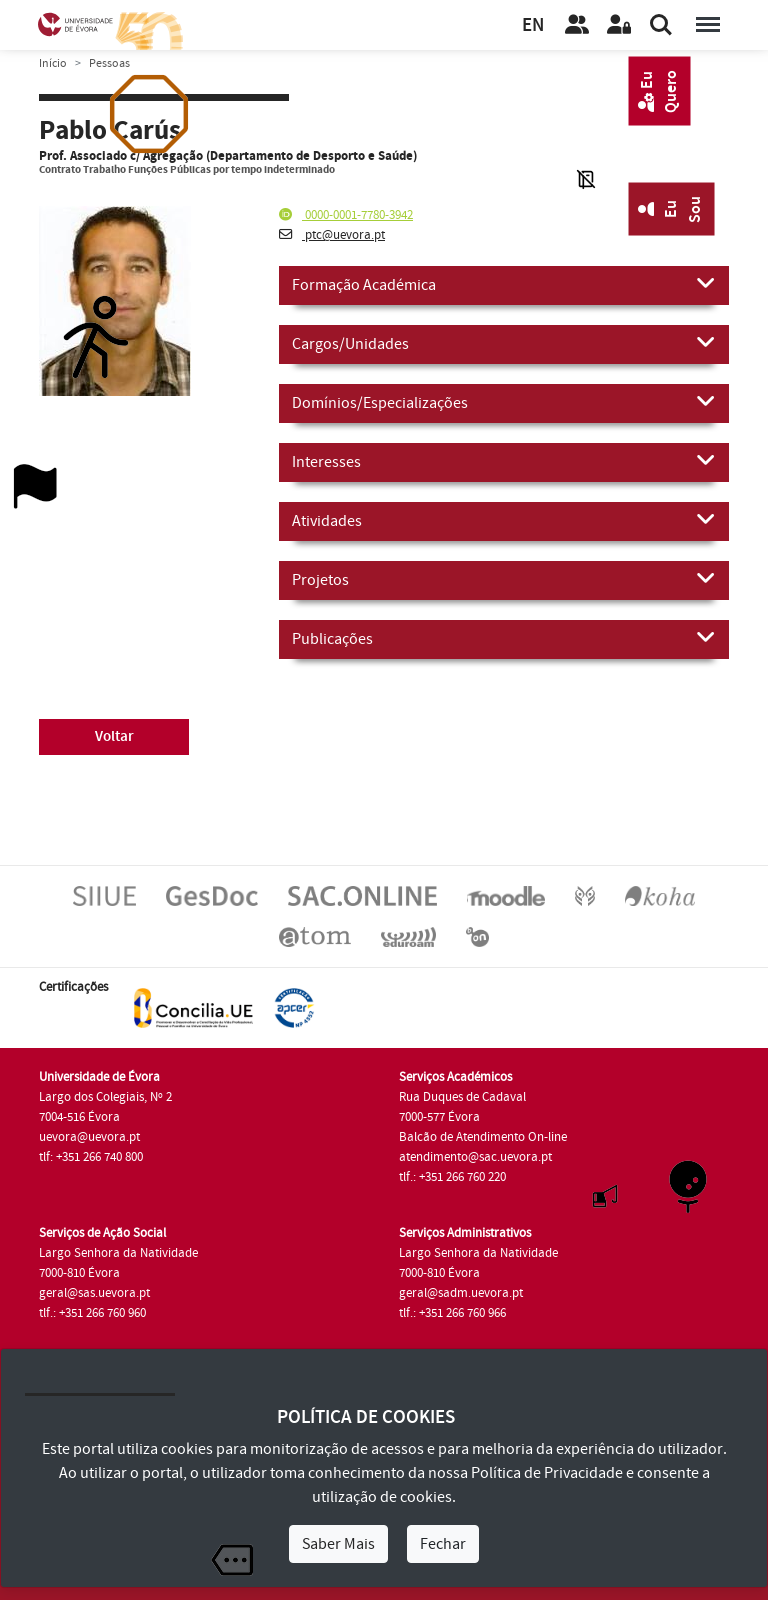 This screenshot has height=1600, width=768. What do you see at coordinates (149, 114) in the screenshot?
I see `indicates a stop or warning state` at bounding box center [149, 114].